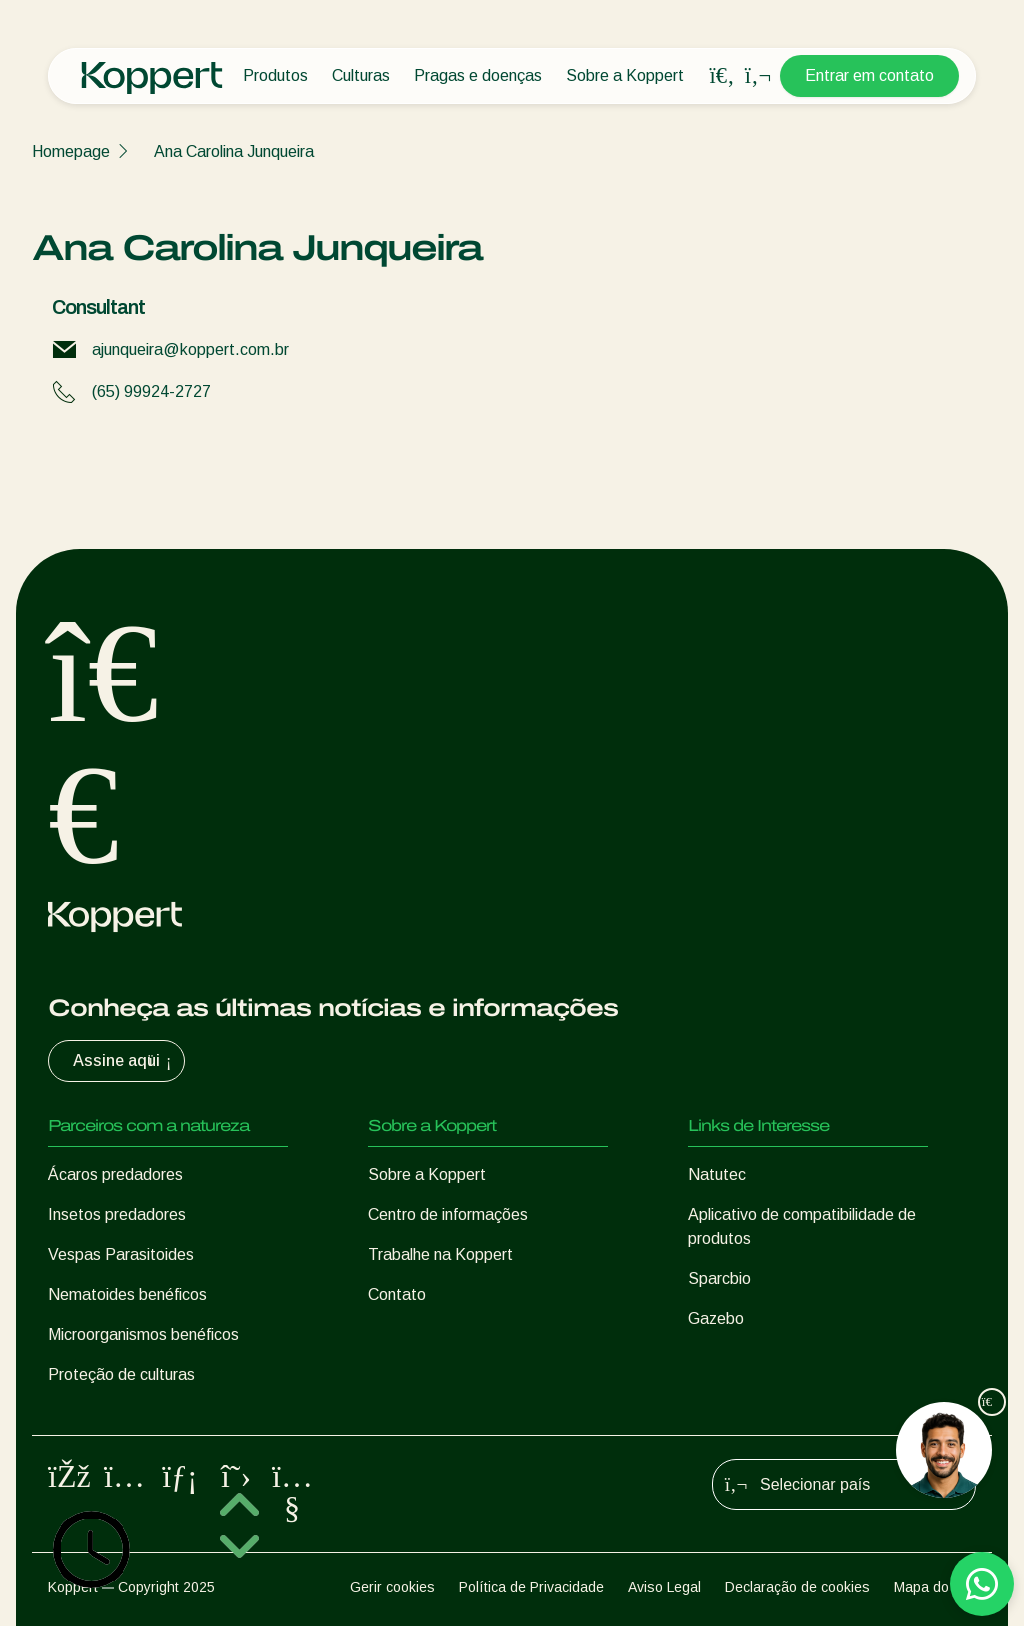  What do you see at coordinates (91, 1549) in the screenshot?
I see `view time or clock settings` at bounding box center [91, 1549].